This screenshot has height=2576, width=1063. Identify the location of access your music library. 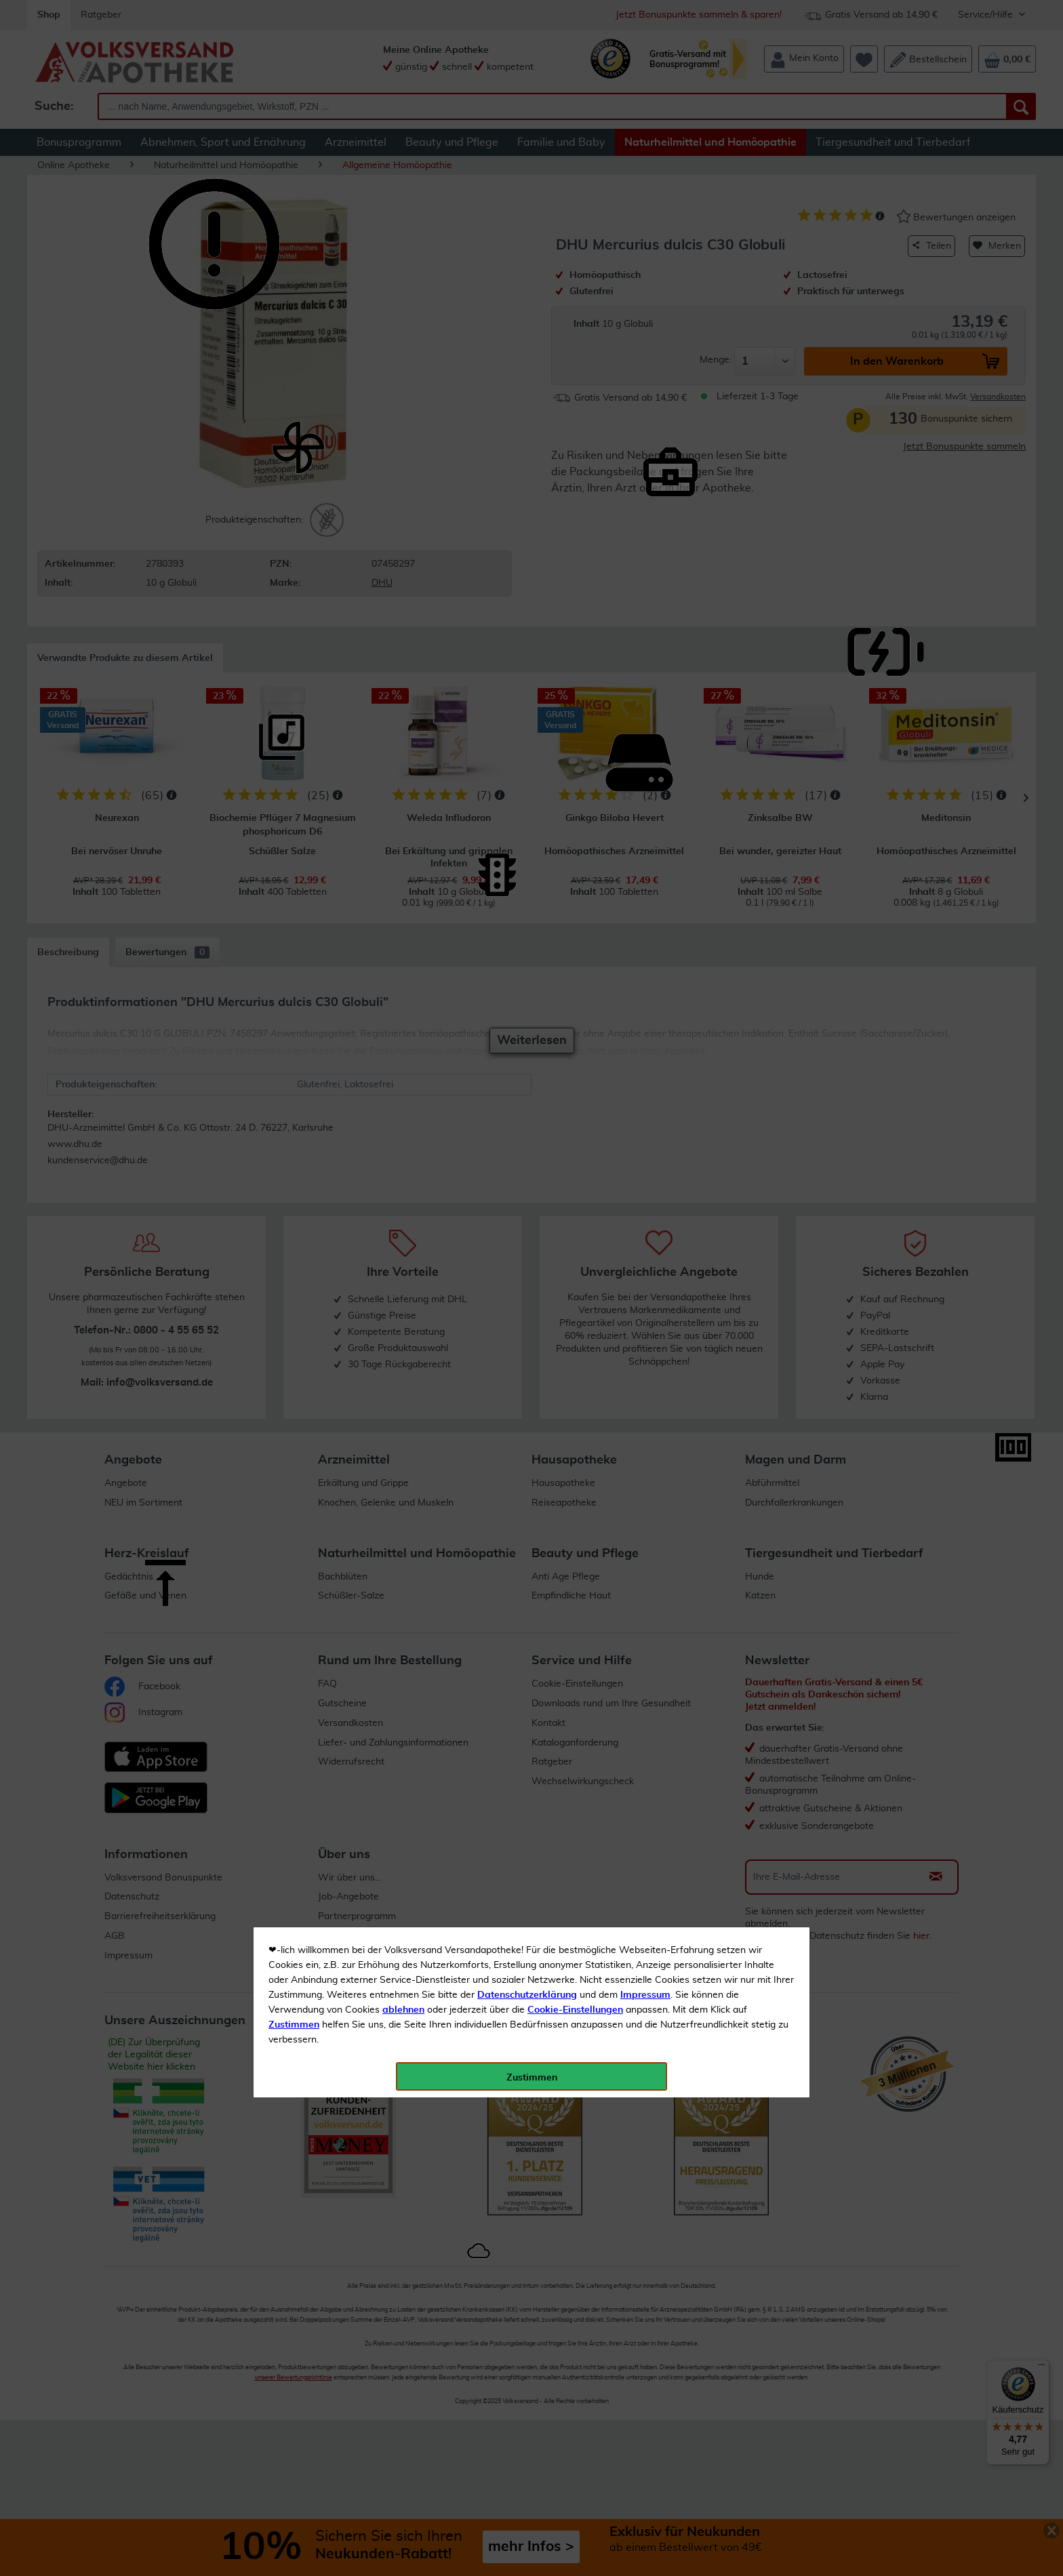
(281, 737).